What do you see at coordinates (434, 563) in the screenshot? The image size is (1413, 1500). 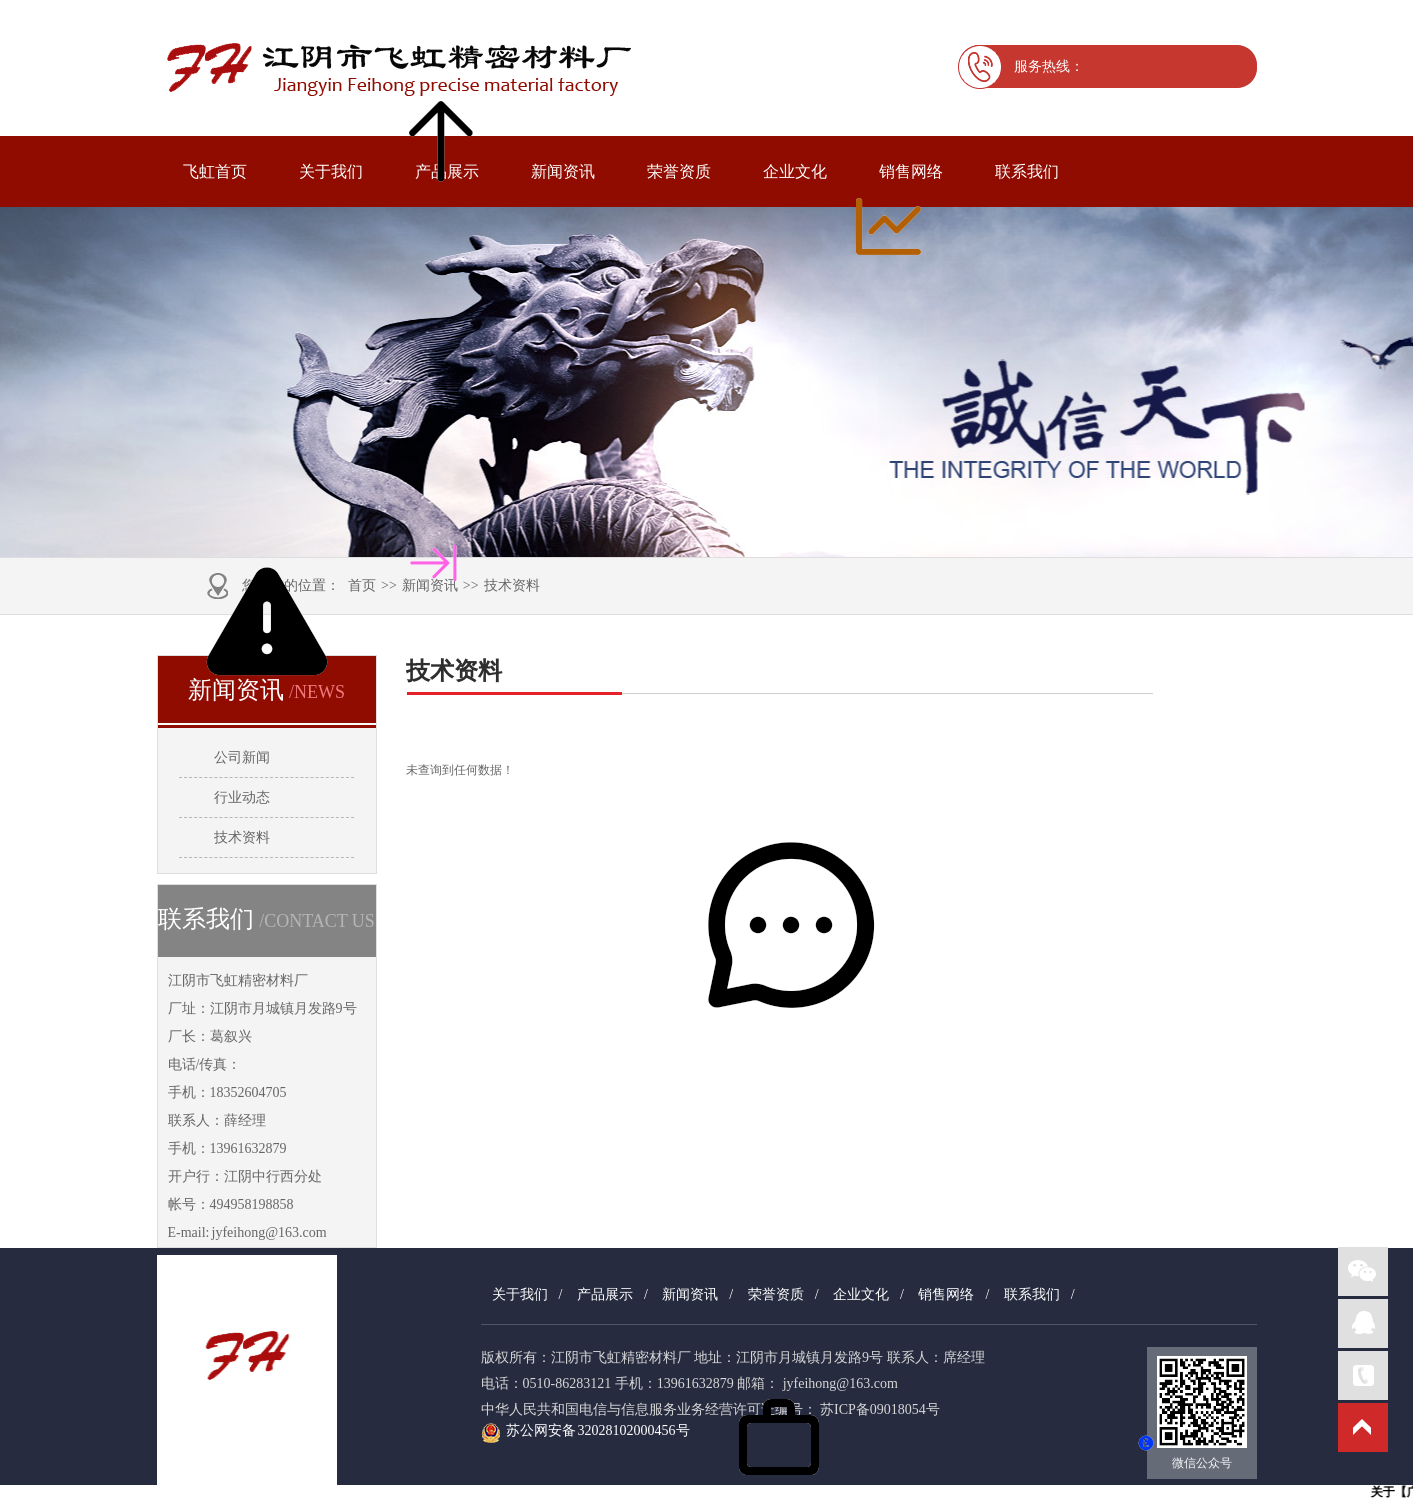 I see `move content to the next tab stop` at bounding box center [434, 563].